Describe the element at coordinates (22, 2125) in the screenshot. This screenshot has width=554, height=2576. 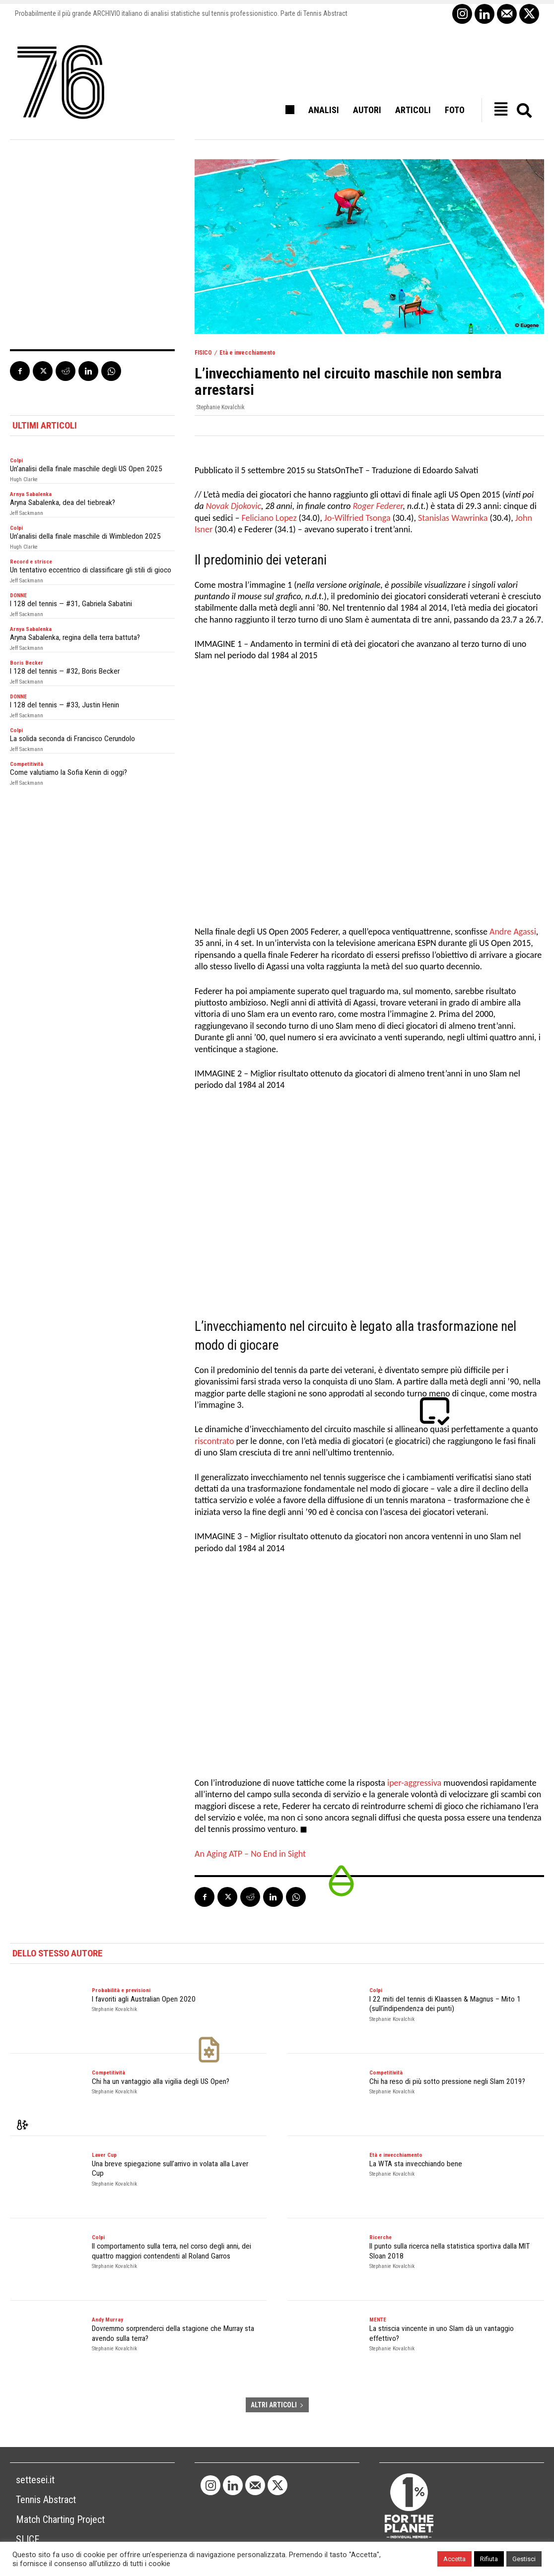
I see `indicates cold or freezing temperature` at that location.